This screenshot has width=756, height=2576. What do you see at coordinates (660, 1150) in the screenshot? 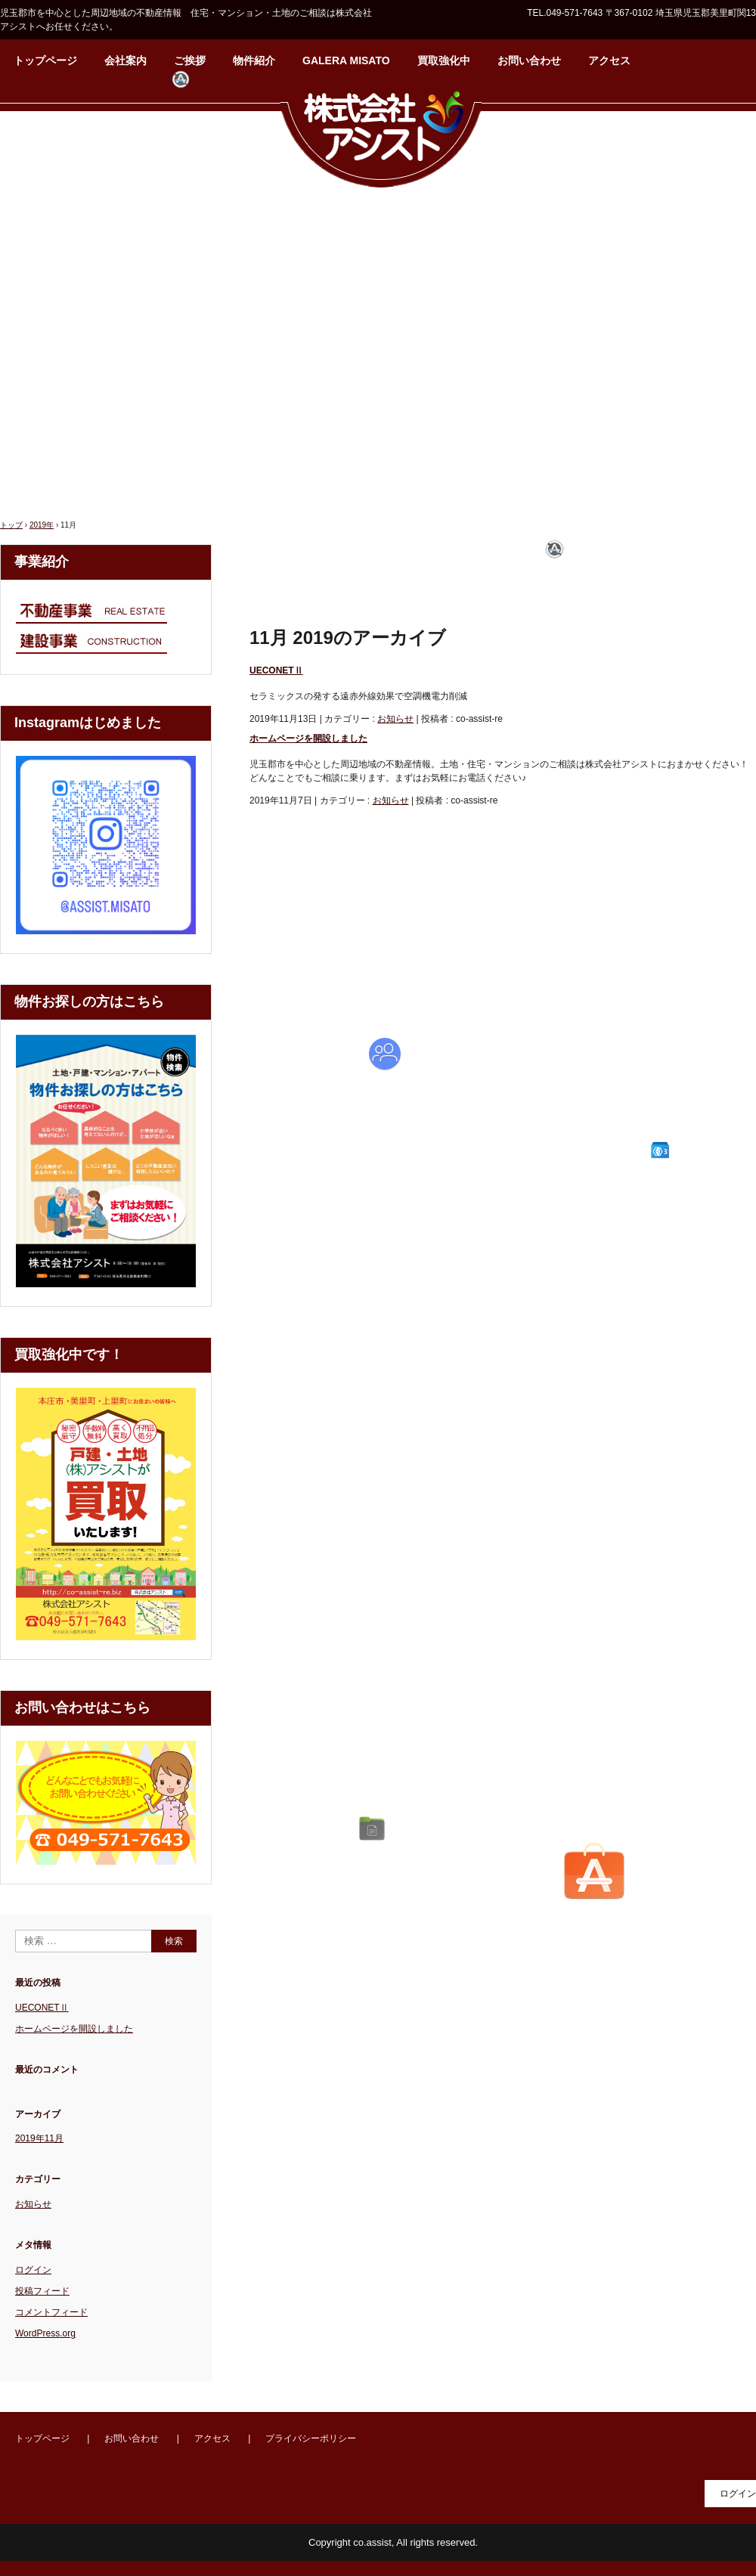
I see `open Unity 3 game development environment` at bounding box center [660, 1150].